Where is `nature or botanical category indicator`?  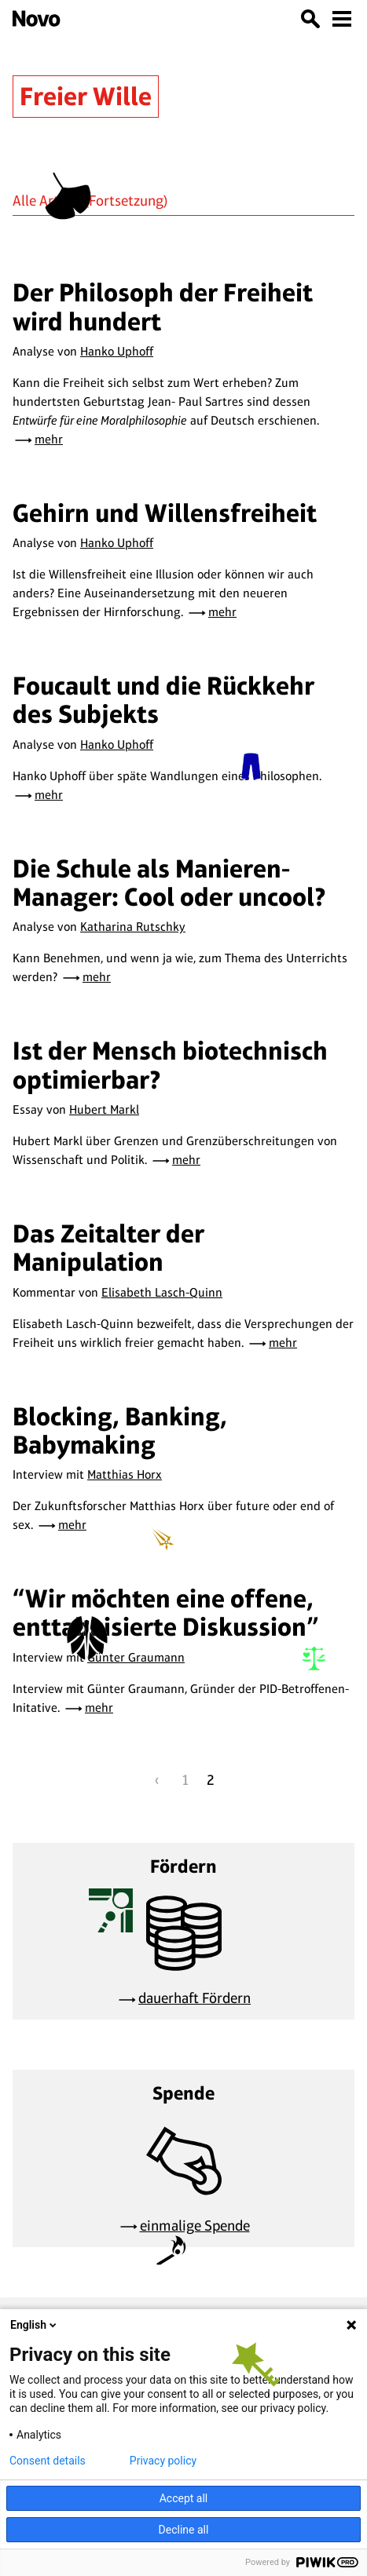
nature or botanical category indicator is located at coordinates (68, 195).